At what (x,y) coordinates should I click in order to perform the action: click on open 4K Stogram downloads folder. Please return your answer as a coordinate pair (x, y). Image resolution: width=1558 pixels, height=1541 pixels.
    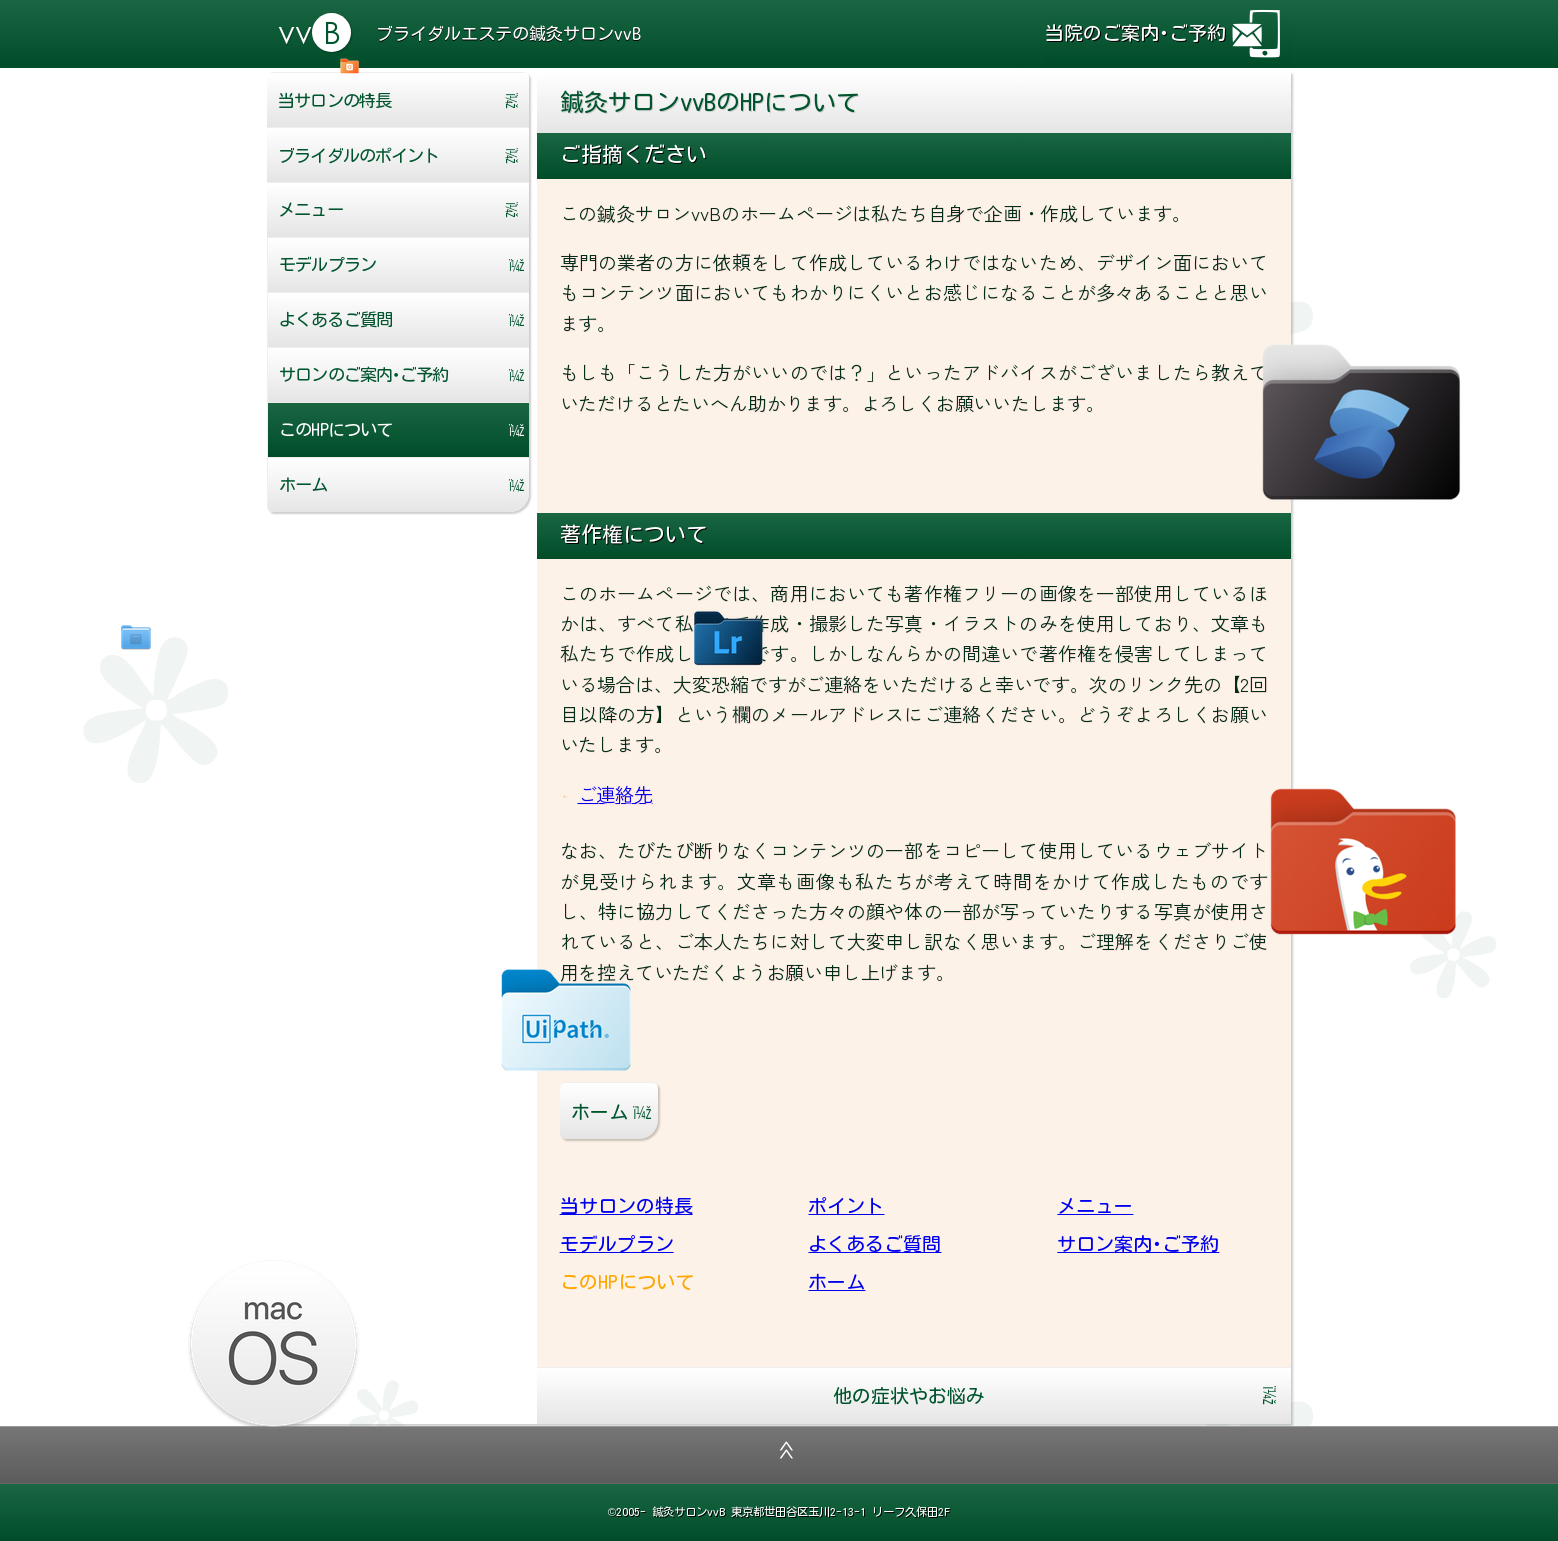
    Looking at the image, I should click on (349, 66).